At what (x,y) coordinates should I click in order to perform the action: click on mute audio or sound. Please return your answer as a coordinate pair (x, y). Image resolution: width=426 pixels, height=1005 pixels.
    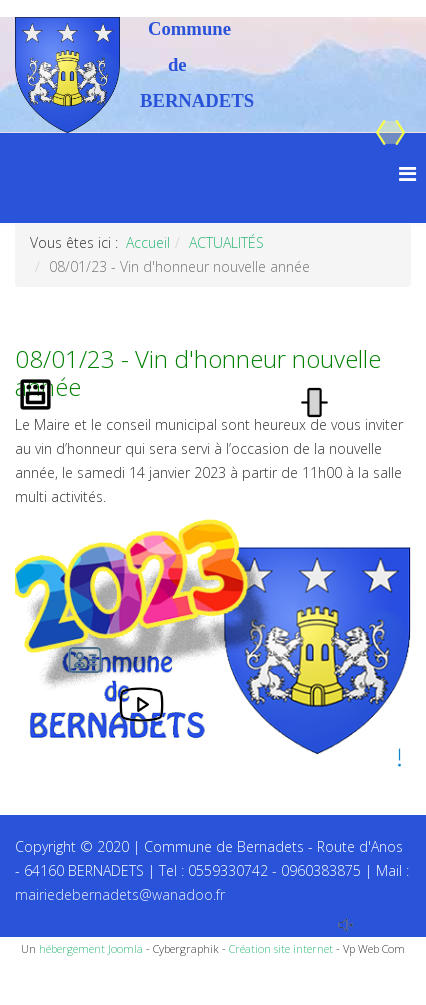
    Looking at the image, I should click on (345, 925).